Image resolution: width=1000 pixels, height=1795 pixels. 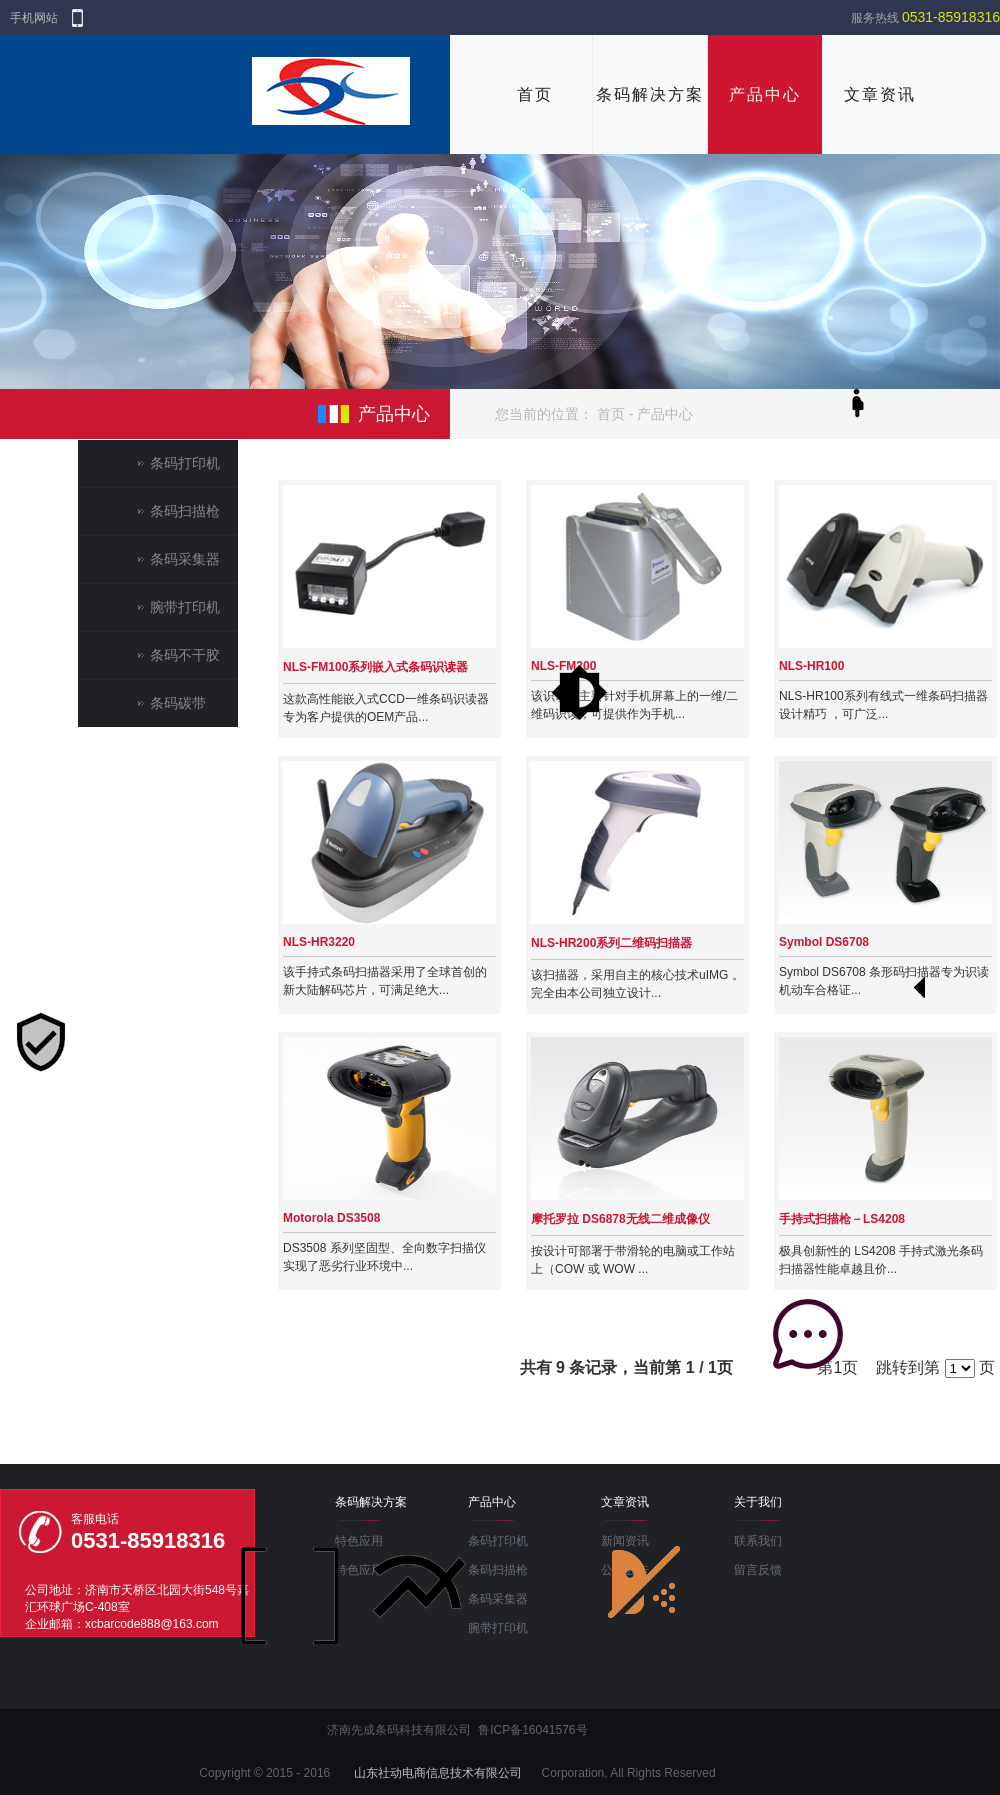 What do you see at coordinates (290, 1596) in the screenshot?
I see `insert code or text block` at bounding box center [290, 1596].